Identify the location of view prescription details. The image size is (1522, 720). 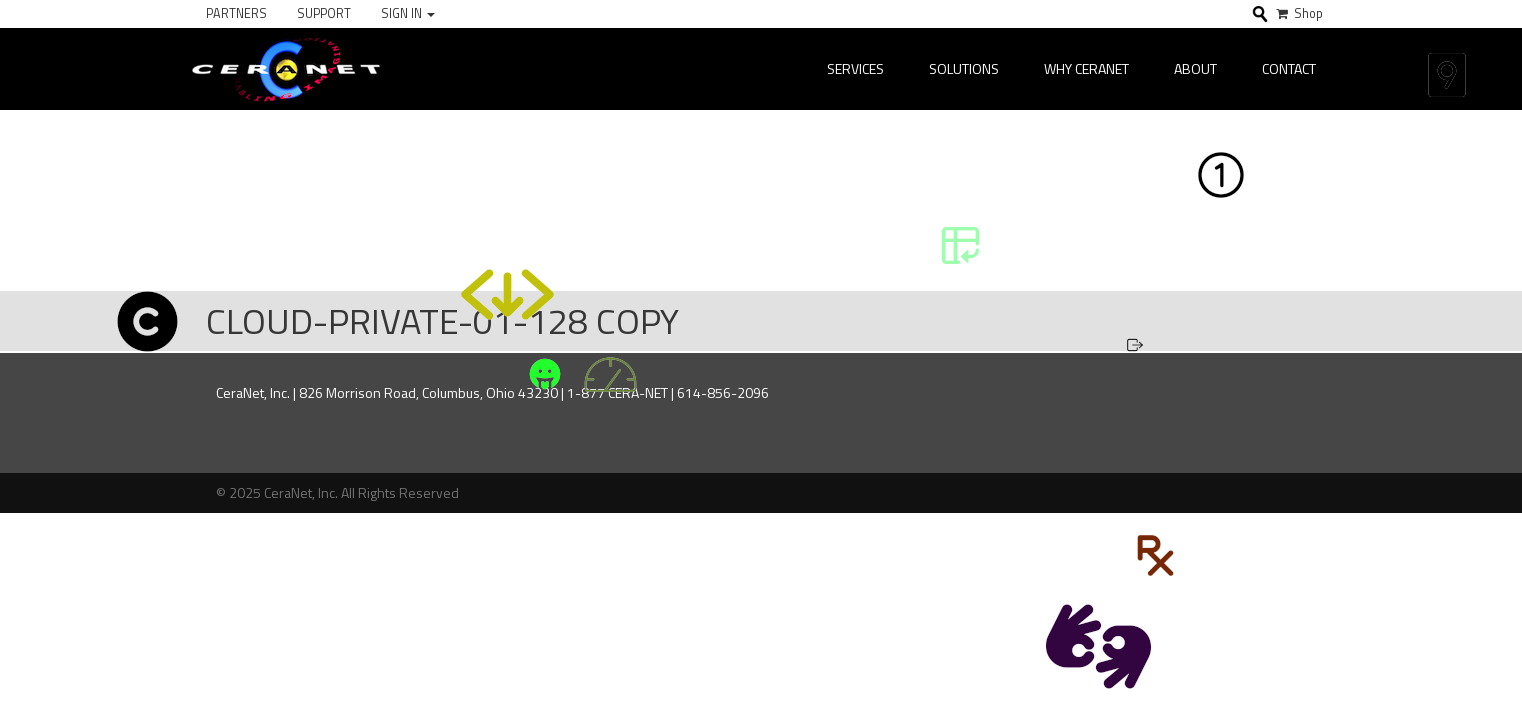
(1155, 555).